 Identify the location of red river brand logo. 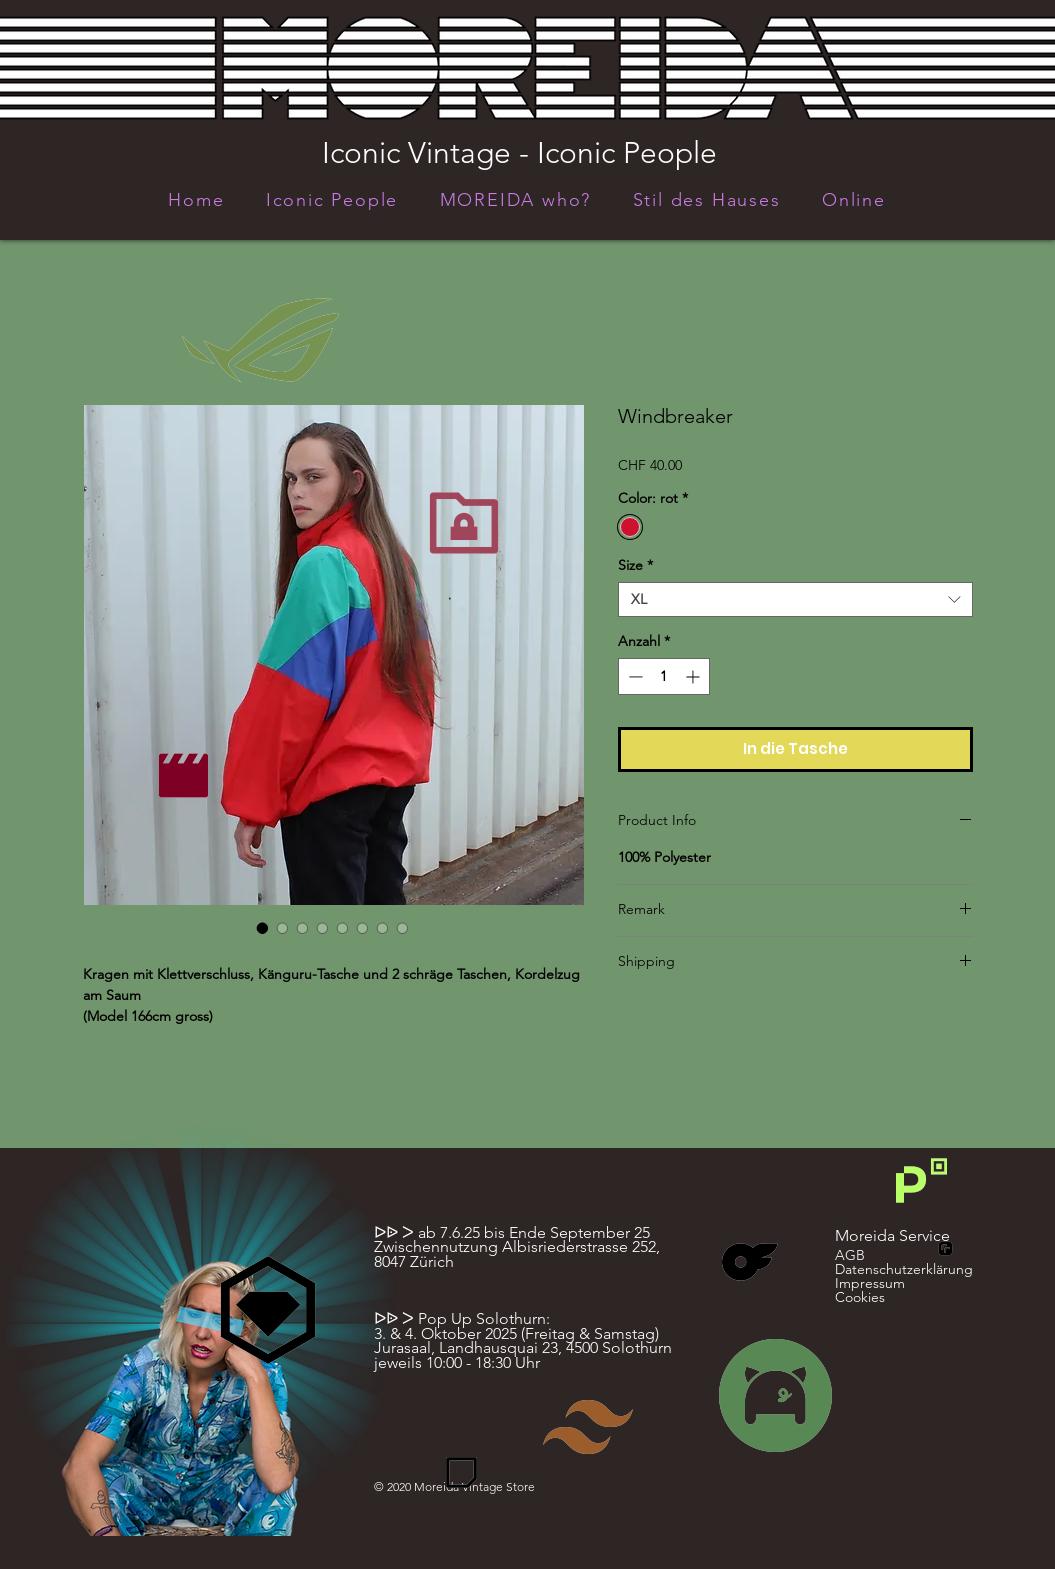
(945, 1248).